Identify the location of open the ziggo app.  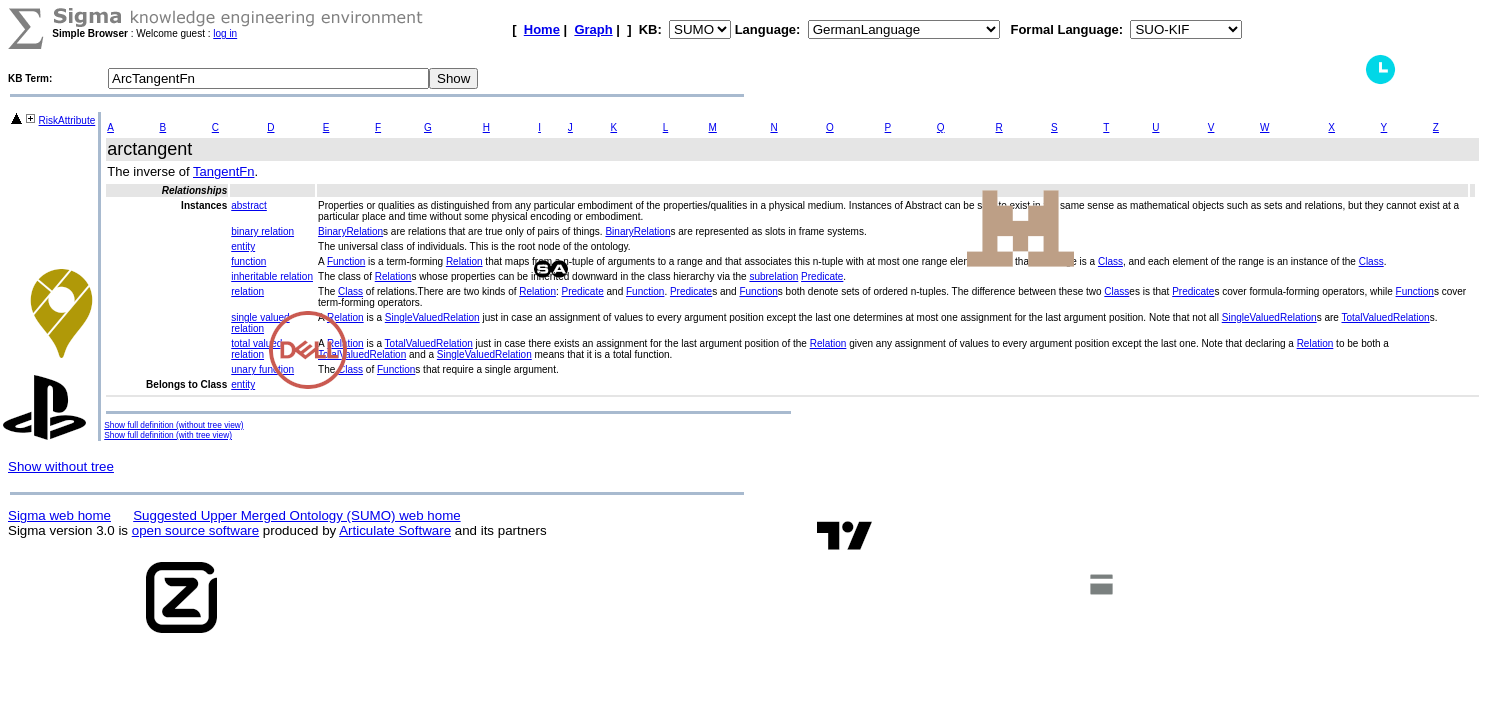
(181, 597).